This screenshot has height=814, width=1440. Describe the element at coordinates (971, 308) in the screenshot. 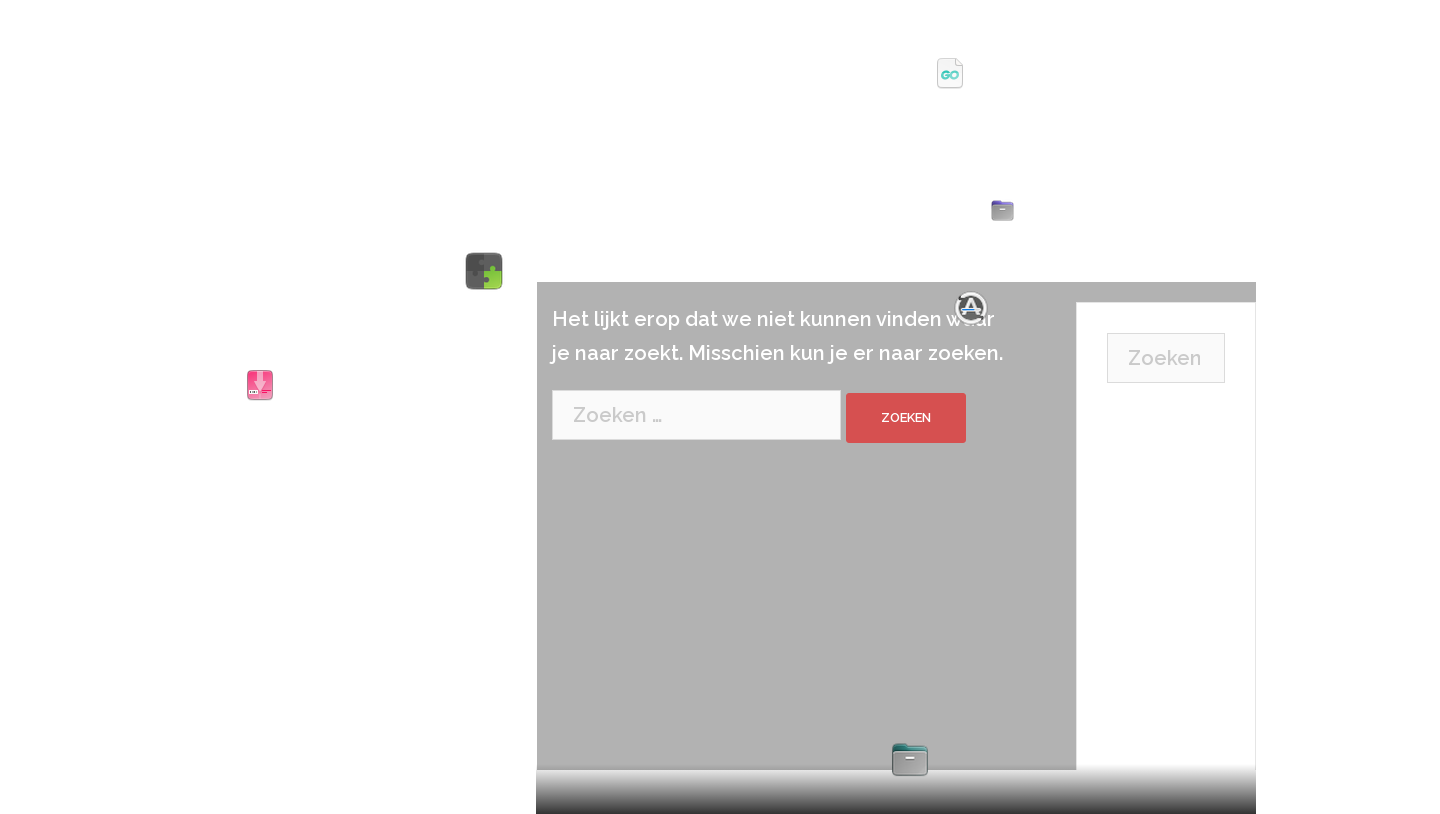

I see `check for available system updates` at that location.